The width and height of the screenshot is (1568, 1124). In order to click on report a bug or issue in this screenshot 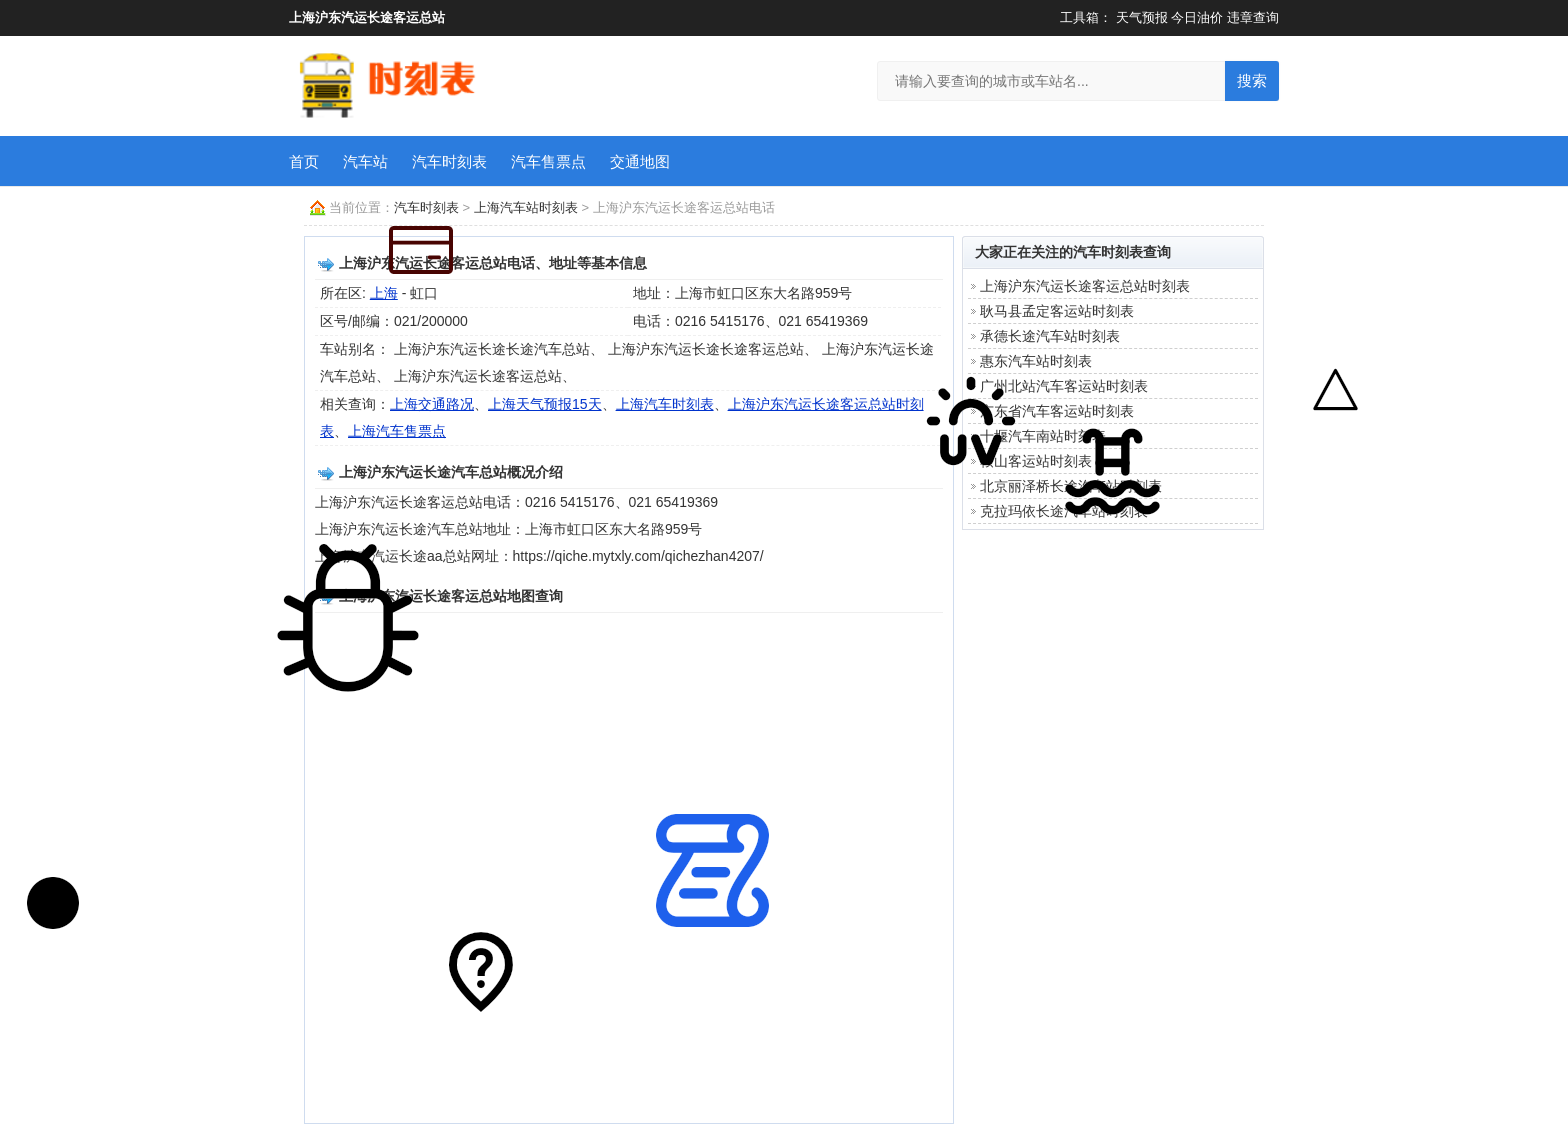, I will do `click(348, 621)`.